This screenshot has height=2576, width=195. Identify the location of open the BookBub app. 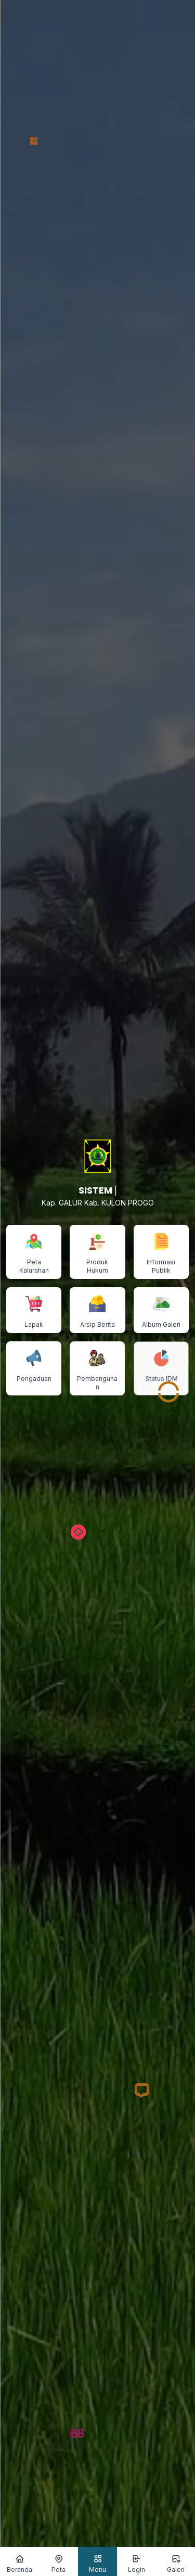
(77, 2433).